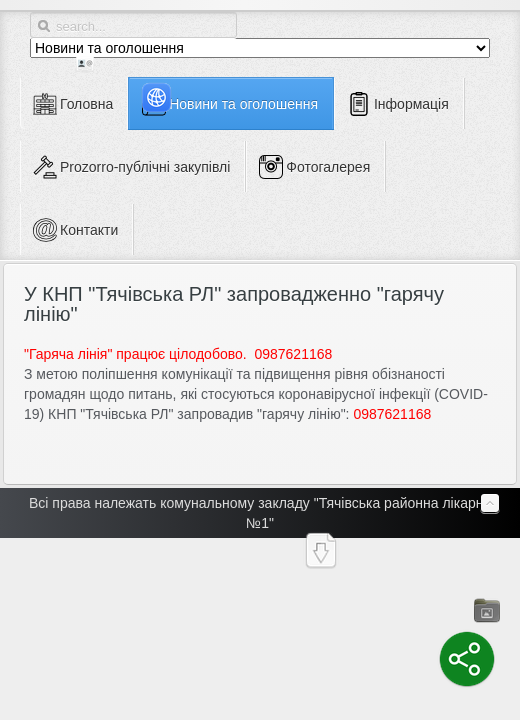  What do you see at coordinates (321, 550) in the screenshot?
I see `install a file or package` at bounding box center [321, 550].